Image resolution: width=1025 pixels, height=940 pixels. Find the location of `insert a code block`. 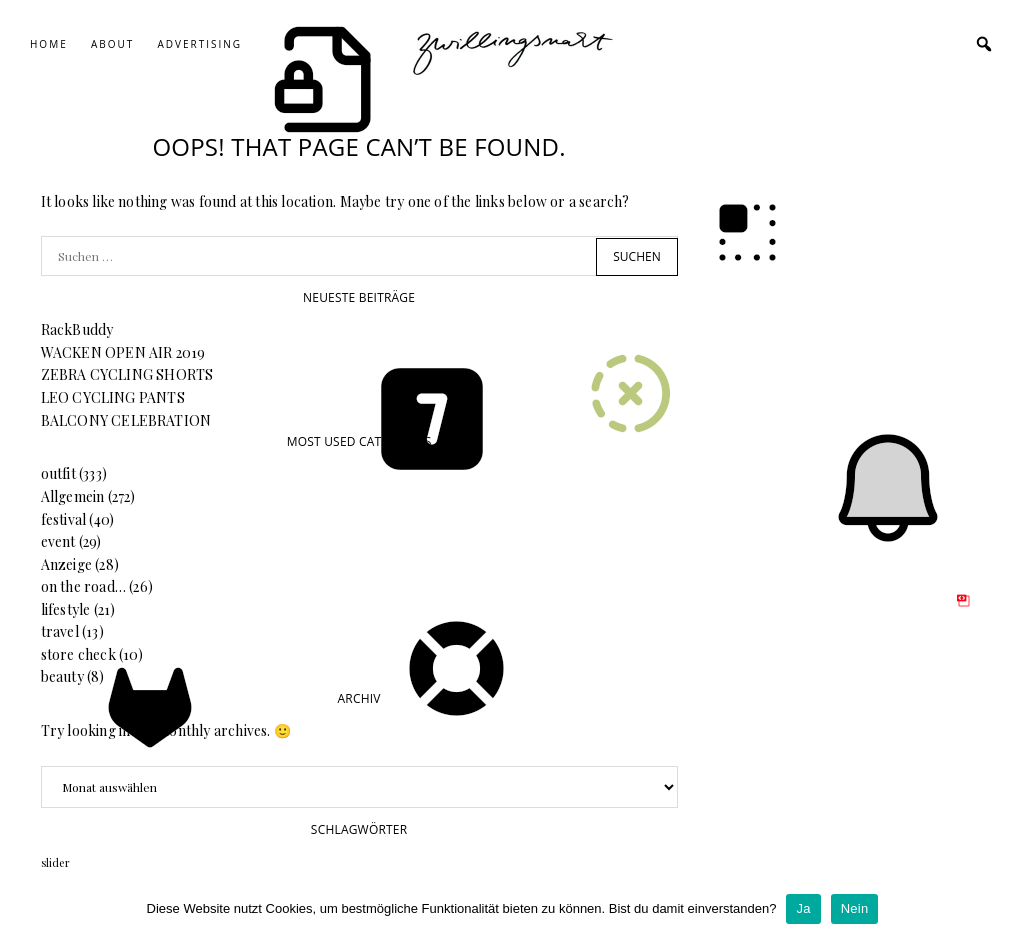

insert a code block is located at coordinates (964, 601).